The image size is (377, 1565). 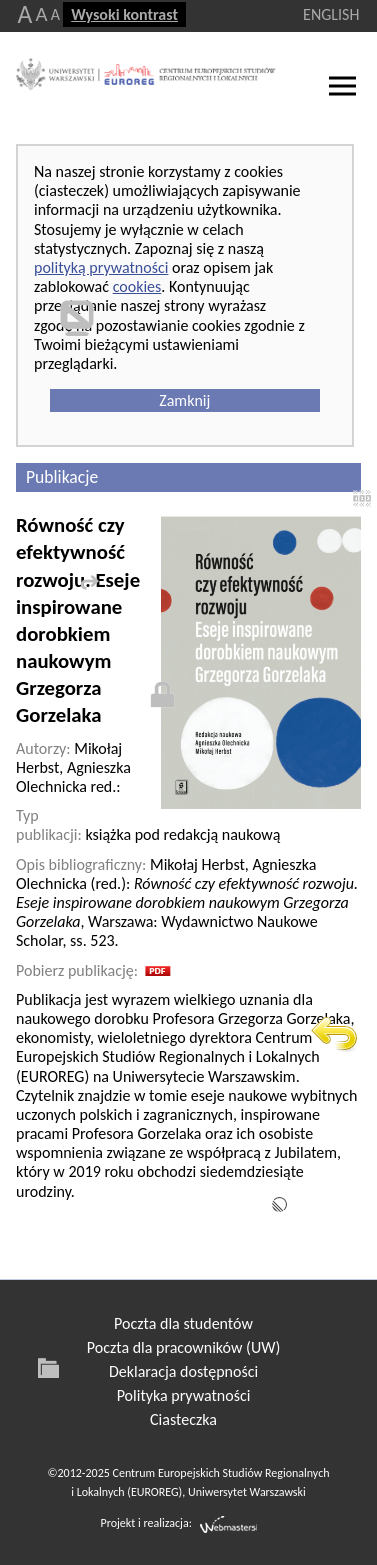 I want to click on open folder or directory, so click(x=48, y=1367).